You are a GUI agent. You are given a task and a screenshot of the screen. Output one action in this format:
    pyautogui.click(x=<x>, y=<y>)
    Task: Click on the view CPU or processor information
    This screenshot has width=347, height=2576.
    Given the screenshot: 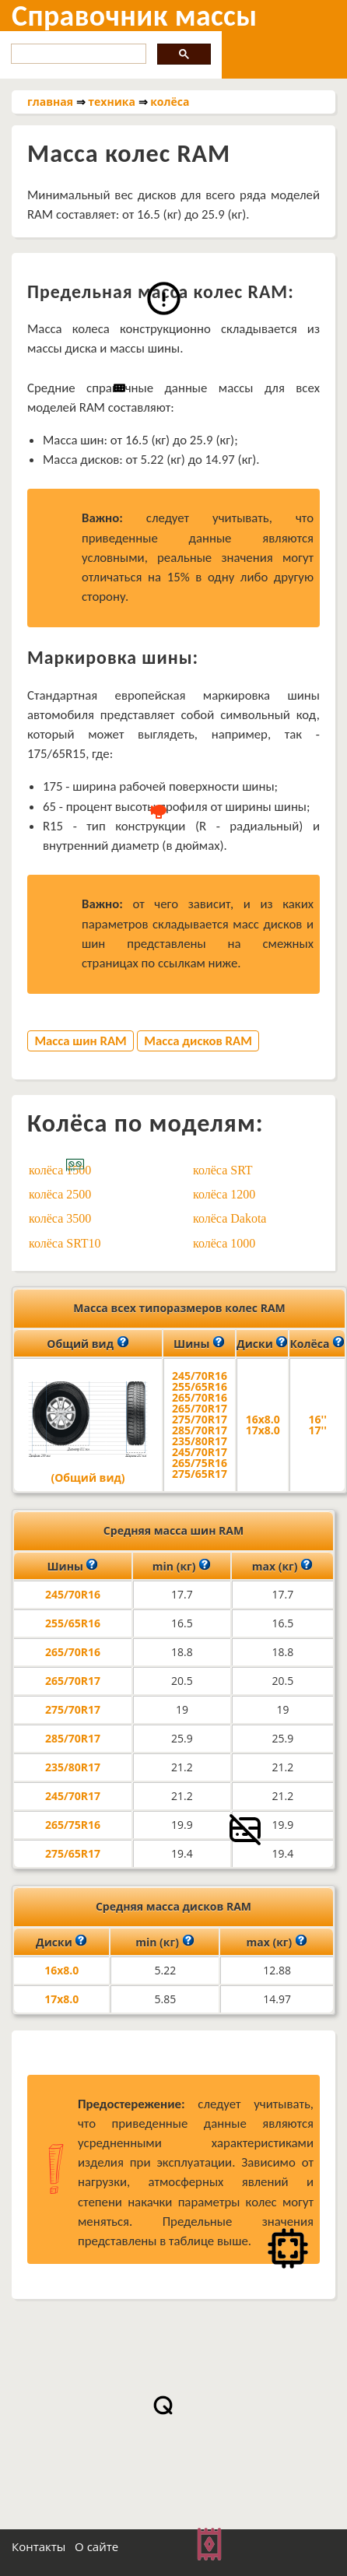 What is the action you would take?
    pyautogui.click(x=288, y=2248)
    